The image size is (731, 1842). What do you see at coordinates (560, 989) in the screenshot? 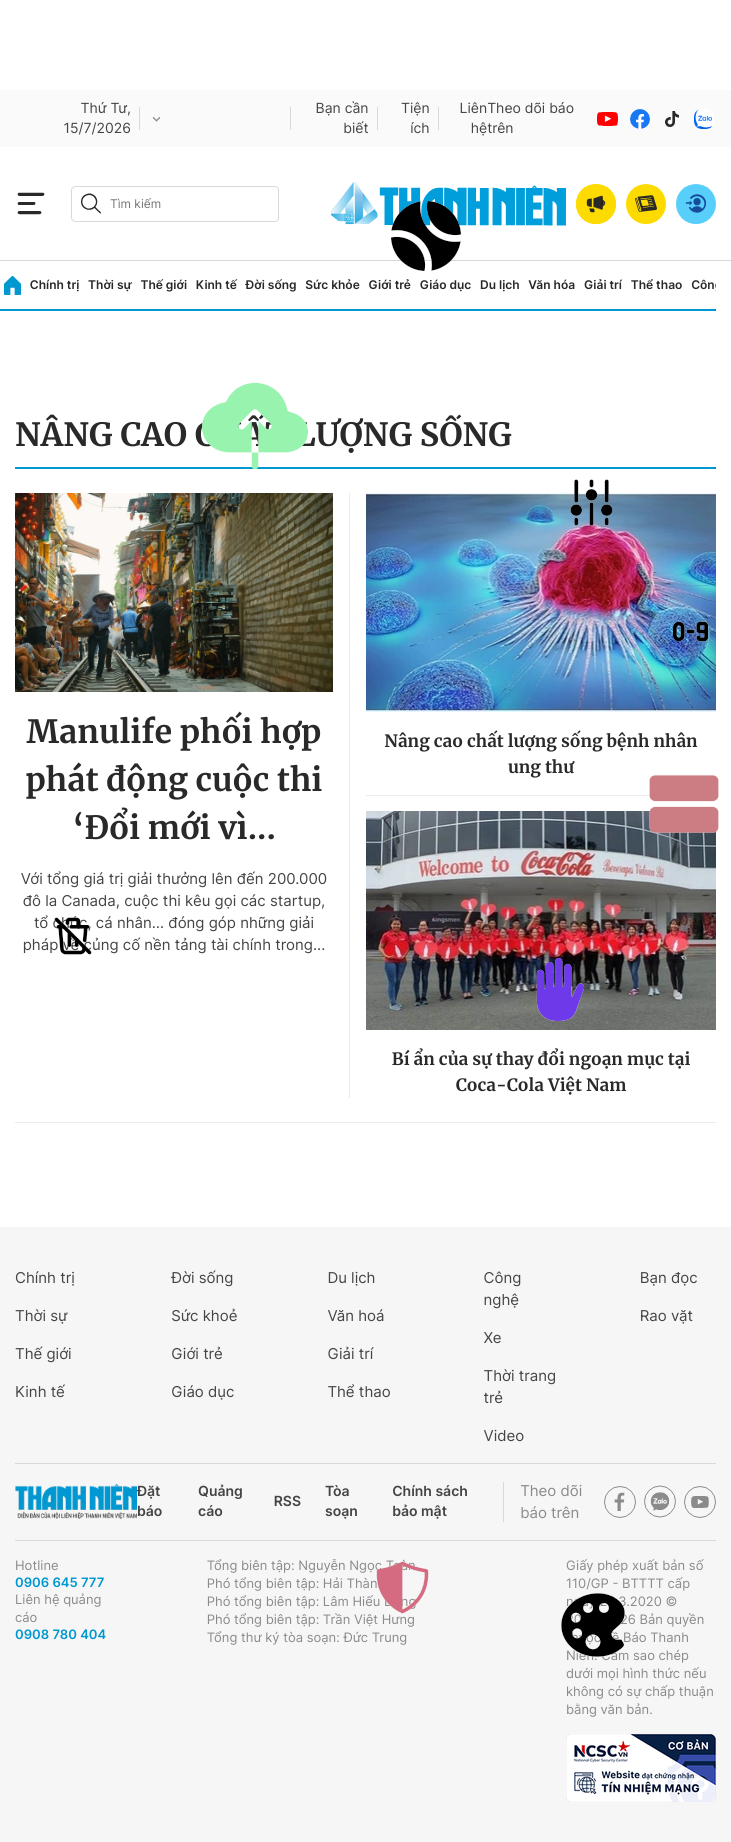
I see `stop or halt an action` at bounding box center [560, 989].